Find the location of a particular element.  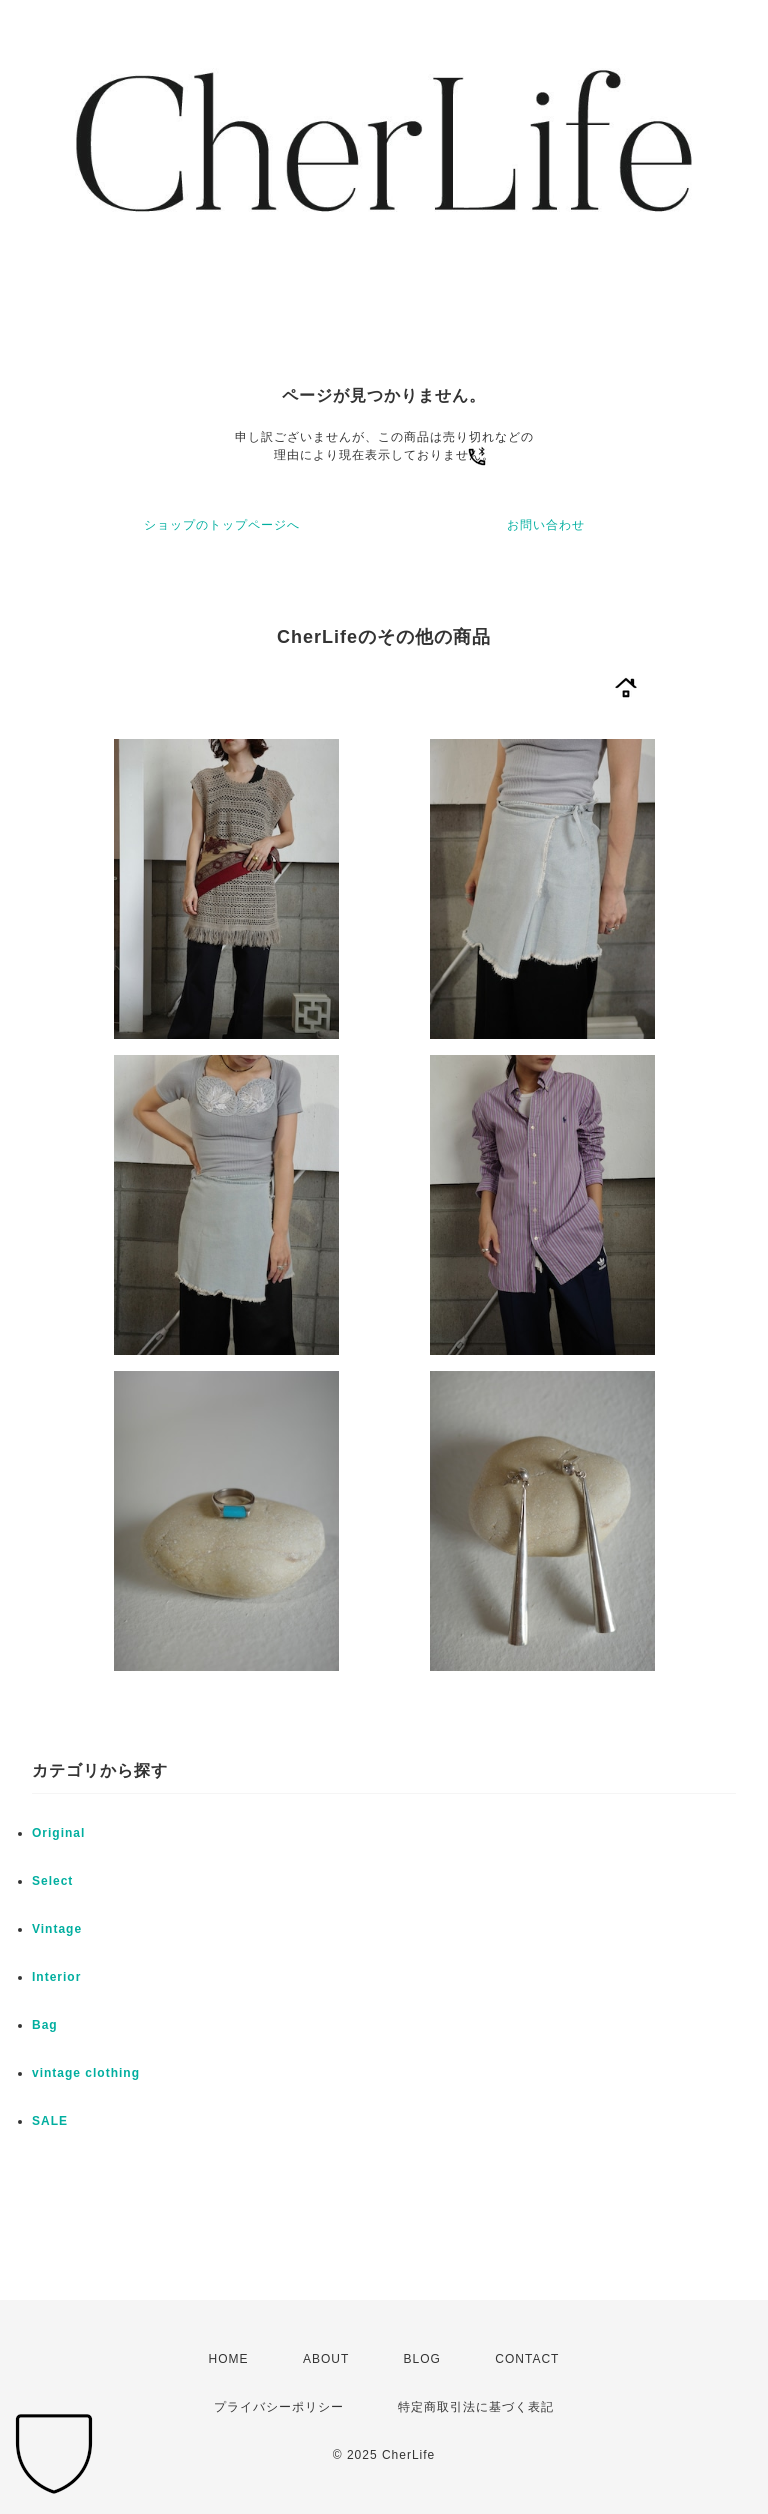

phone call connected via bluetooth speaker is located at coordinates (477, 457).